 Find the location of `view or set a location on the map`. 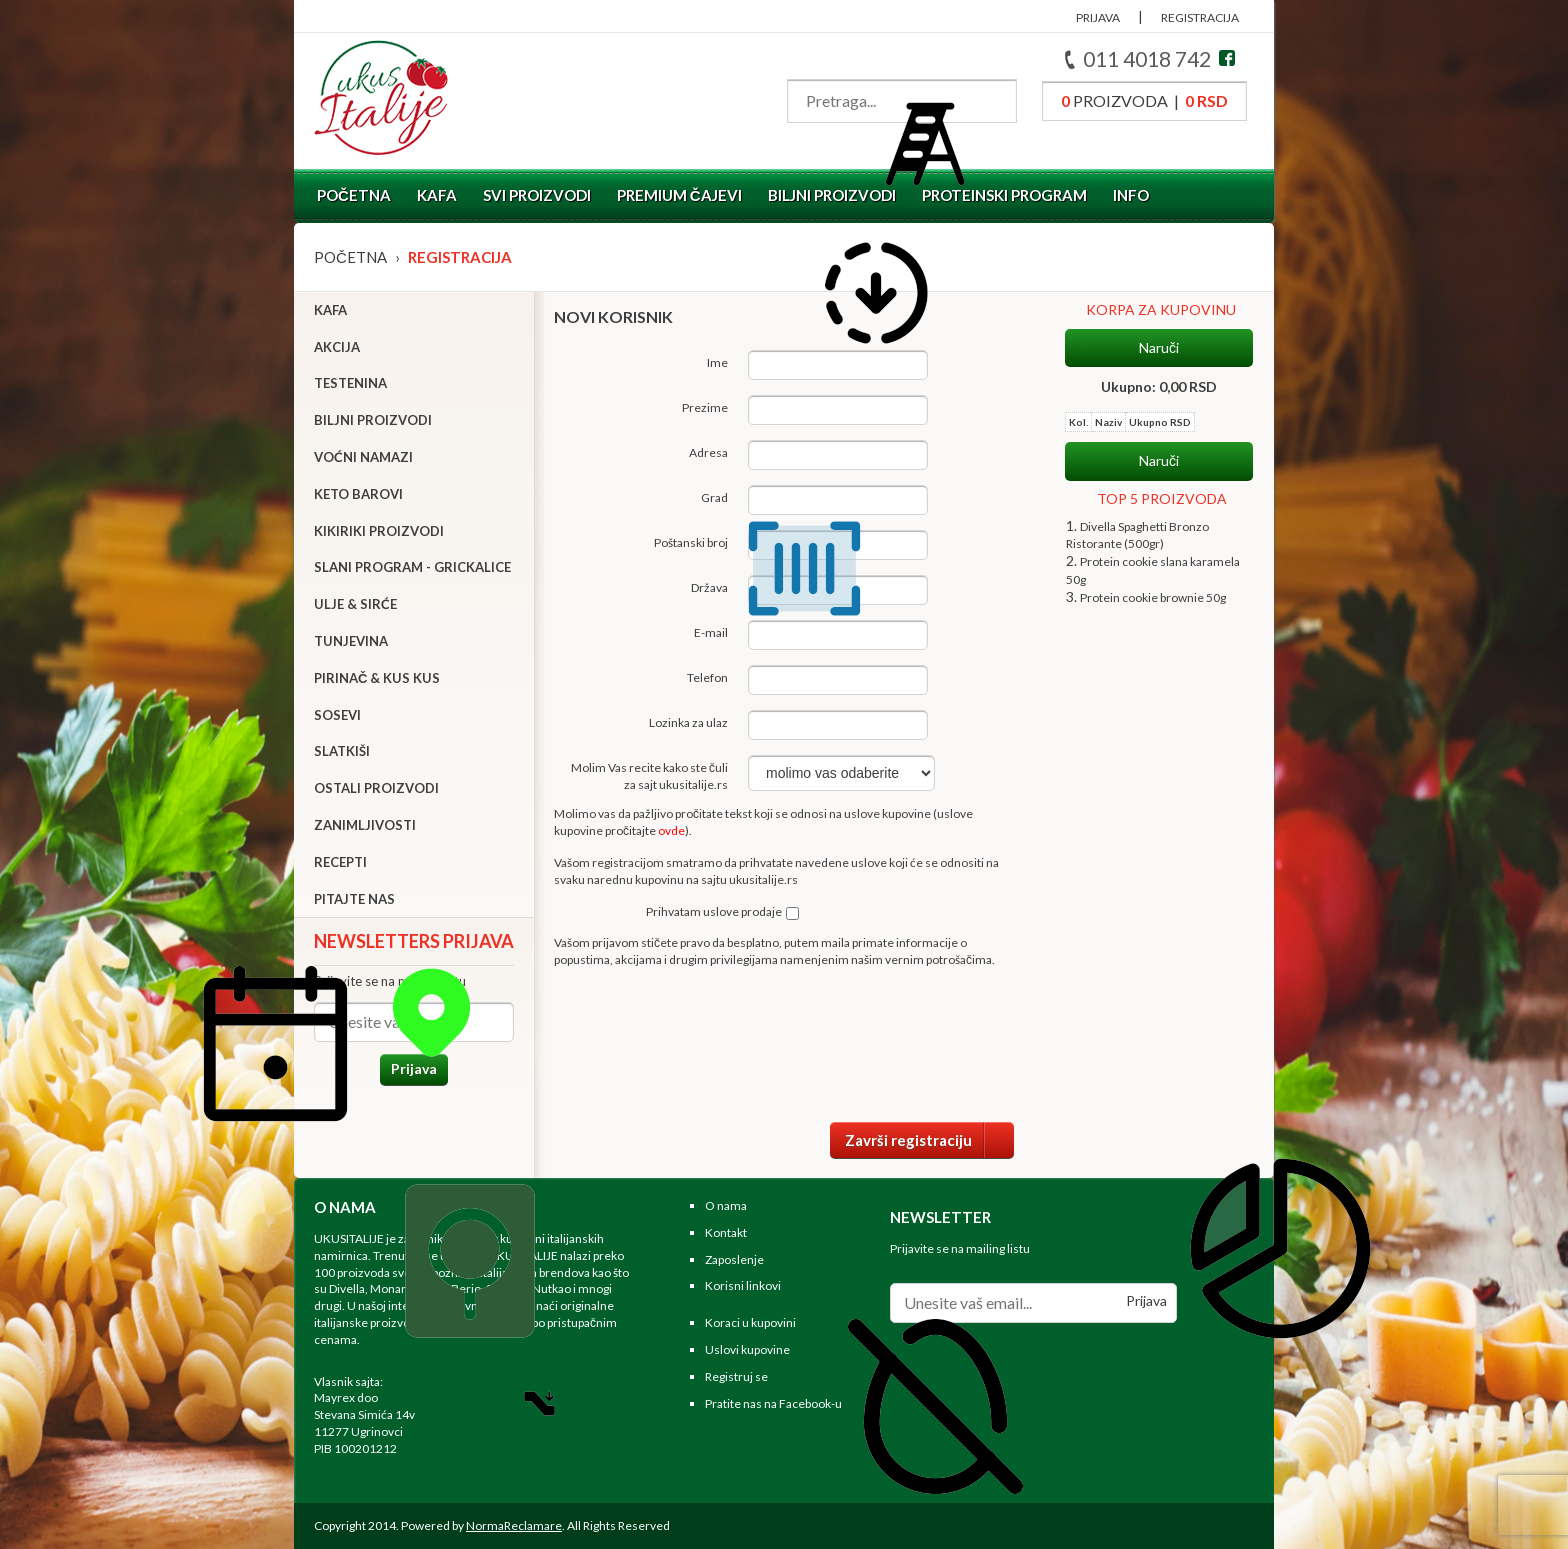

view or set a location on the map is located at coordinates (431, 1011).